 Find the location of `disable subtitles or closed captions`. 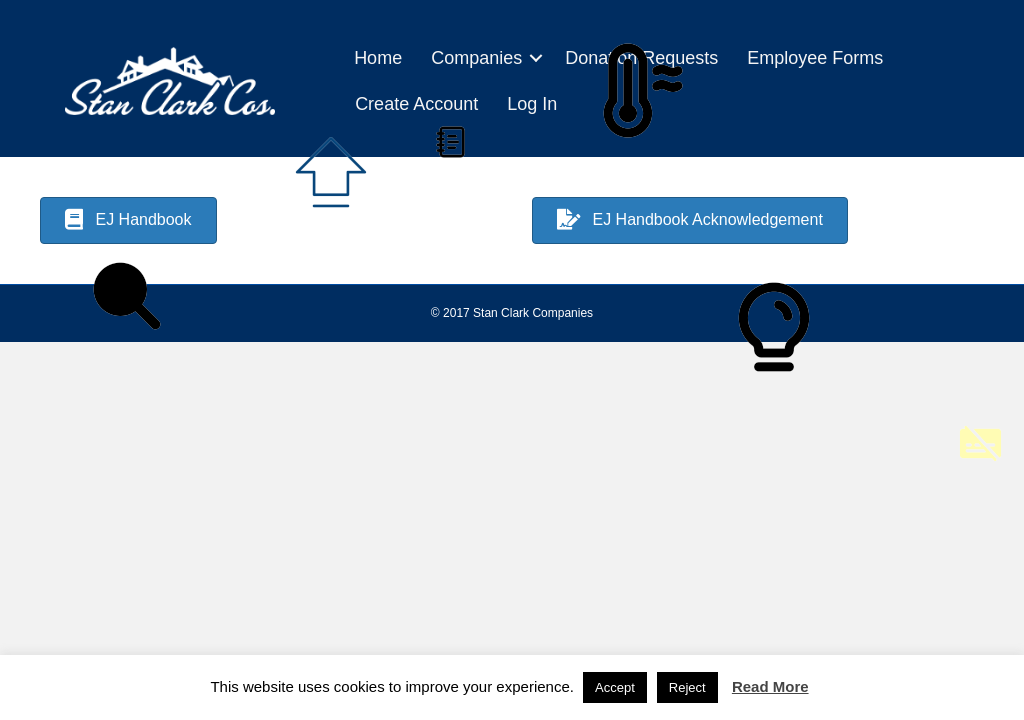

disable subtitles or closed captions is located at coordinates (980, 443).